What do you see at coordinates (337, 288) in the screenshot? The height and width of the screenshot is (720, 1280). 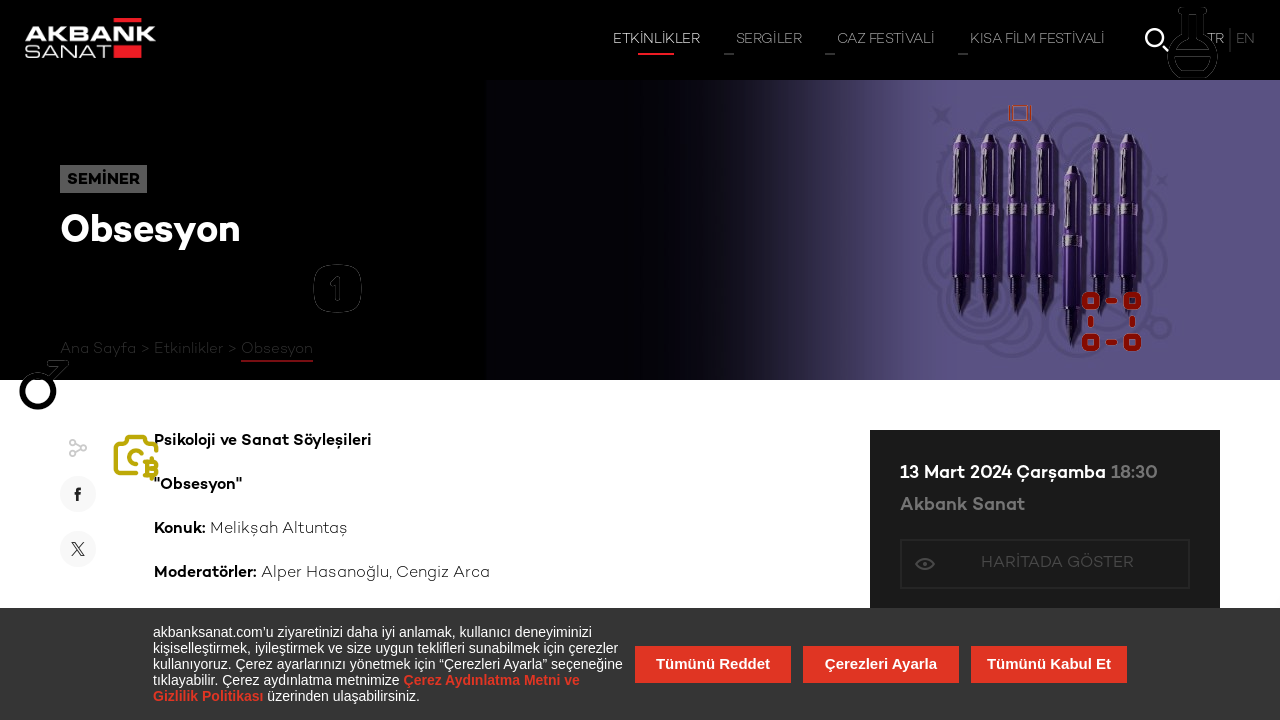 I see `indicates step one in a multi-step process` at bounding box center [337, 288].